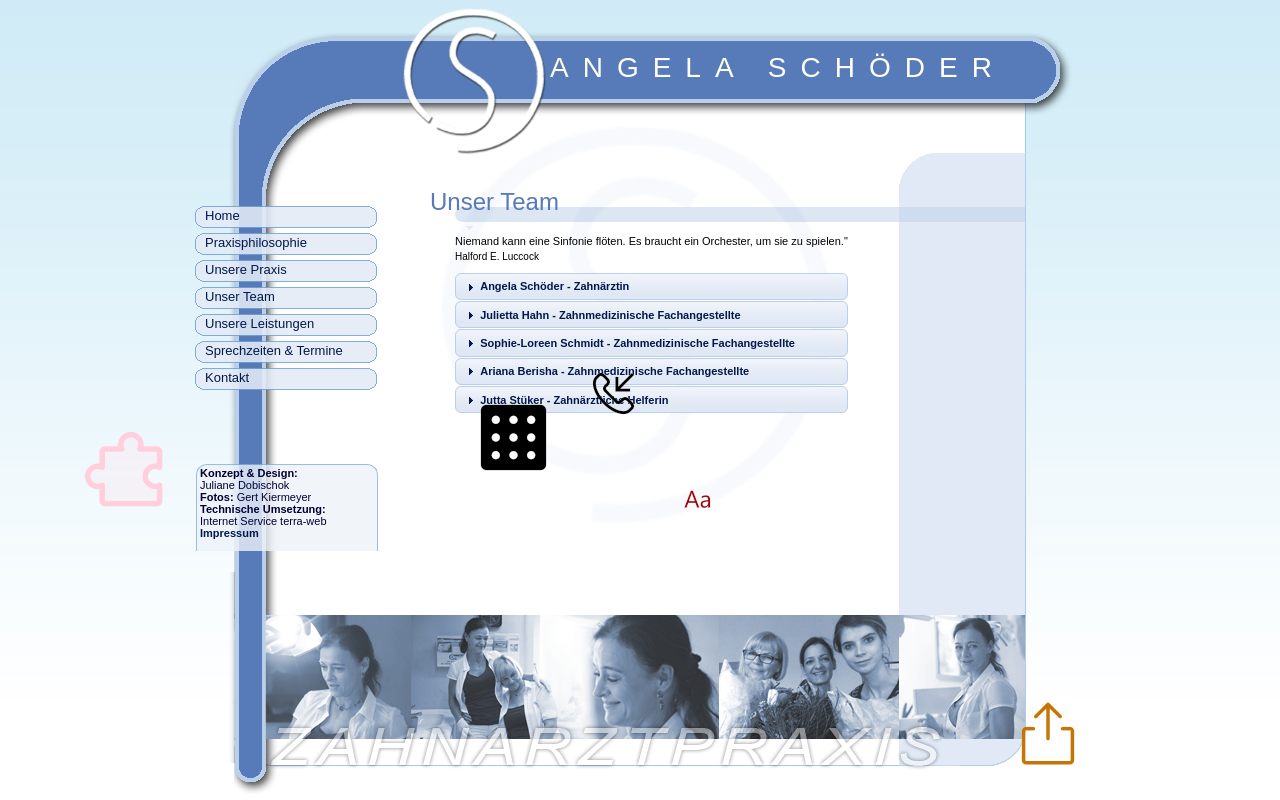 This screenshot has height=800, width=1280. I want to click on export or share content to another app, so click(1048, 736).